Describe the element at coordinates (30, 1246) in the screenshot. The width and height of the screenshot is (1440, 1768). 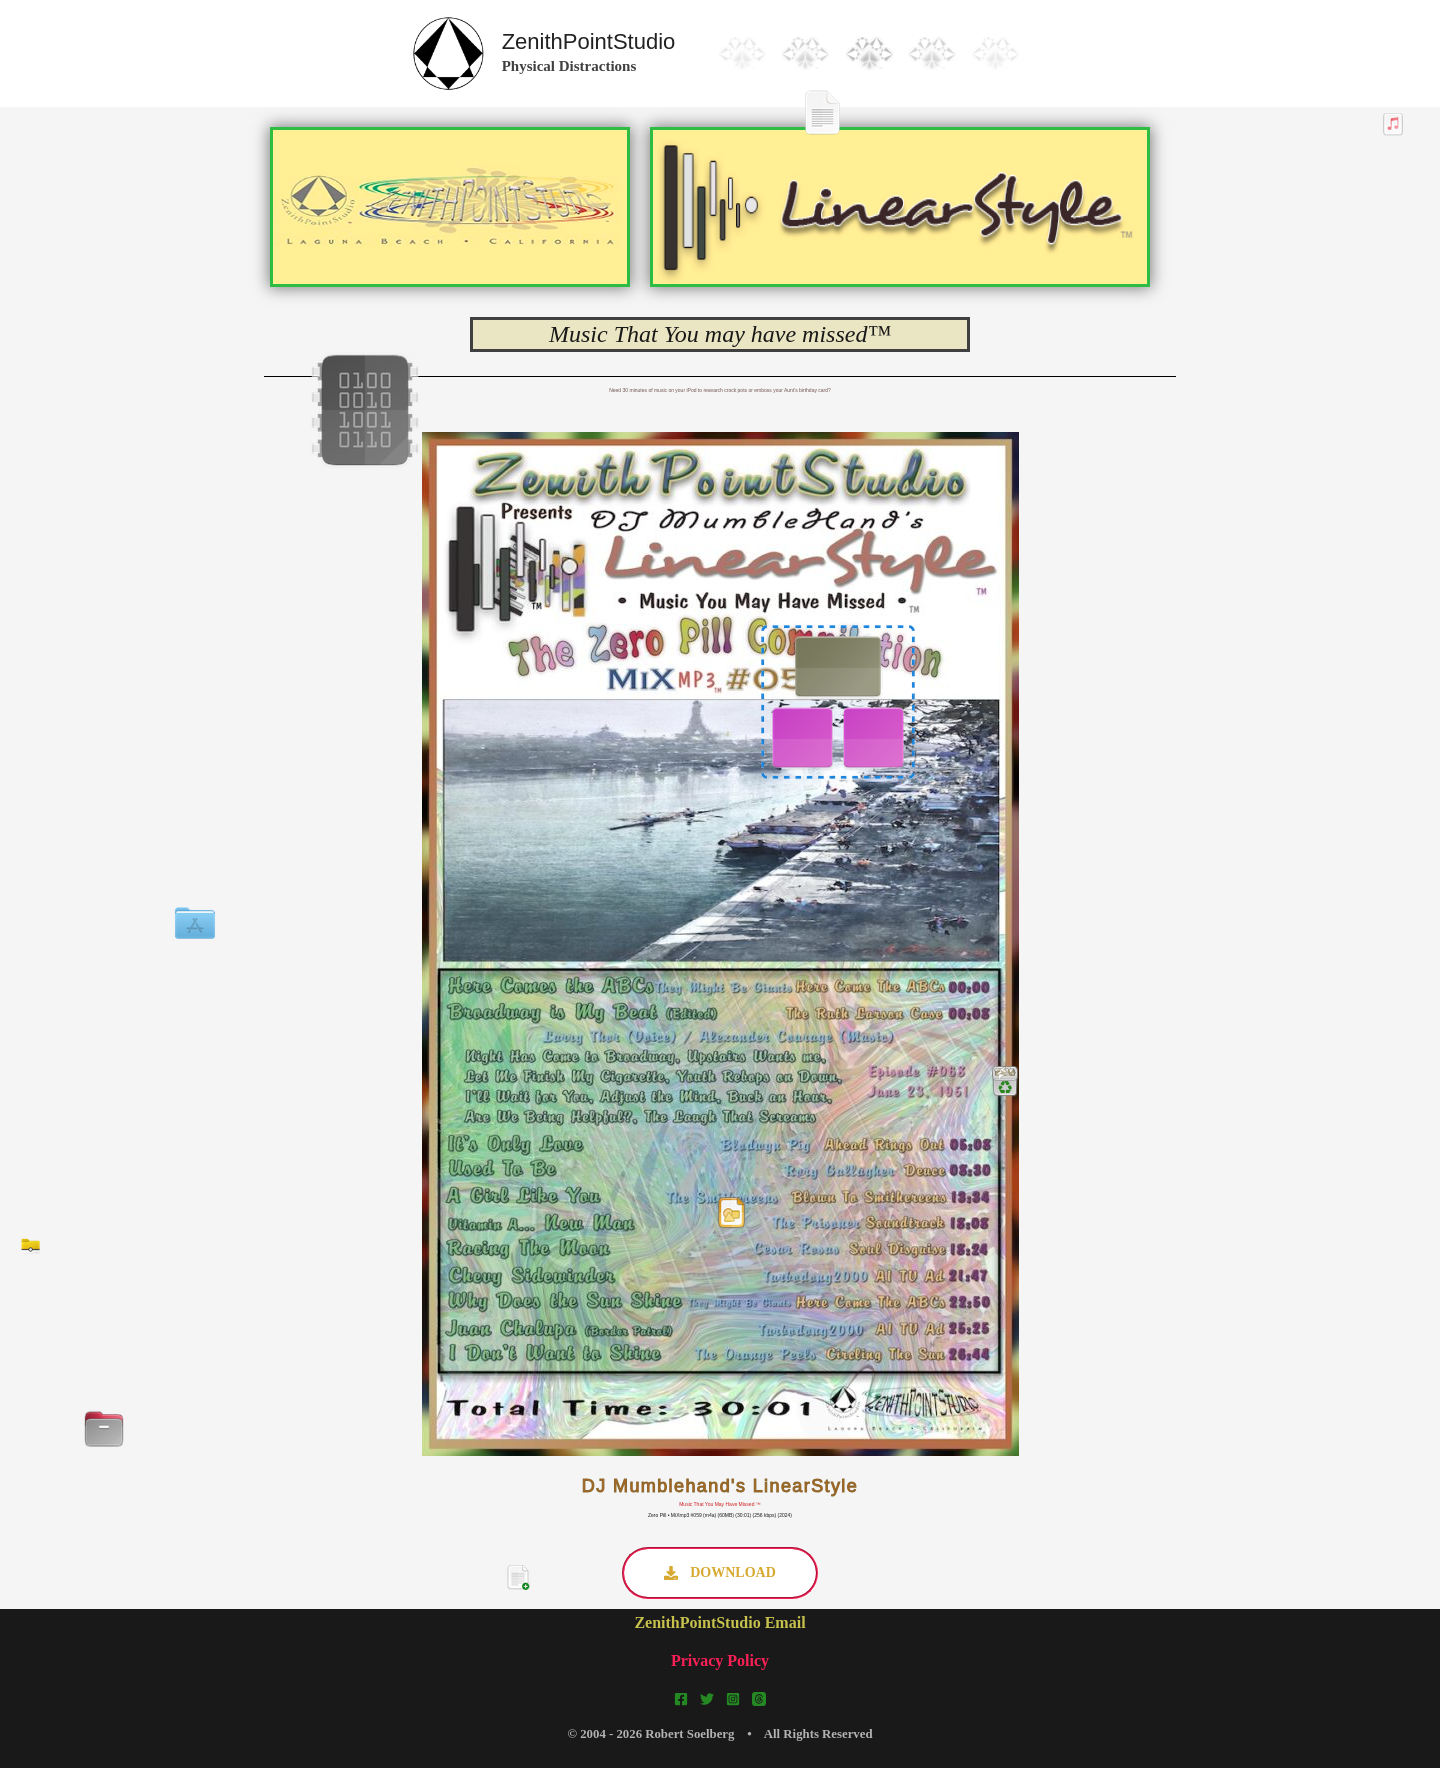
I see `open folder containing Pokémon-related files` at that location.